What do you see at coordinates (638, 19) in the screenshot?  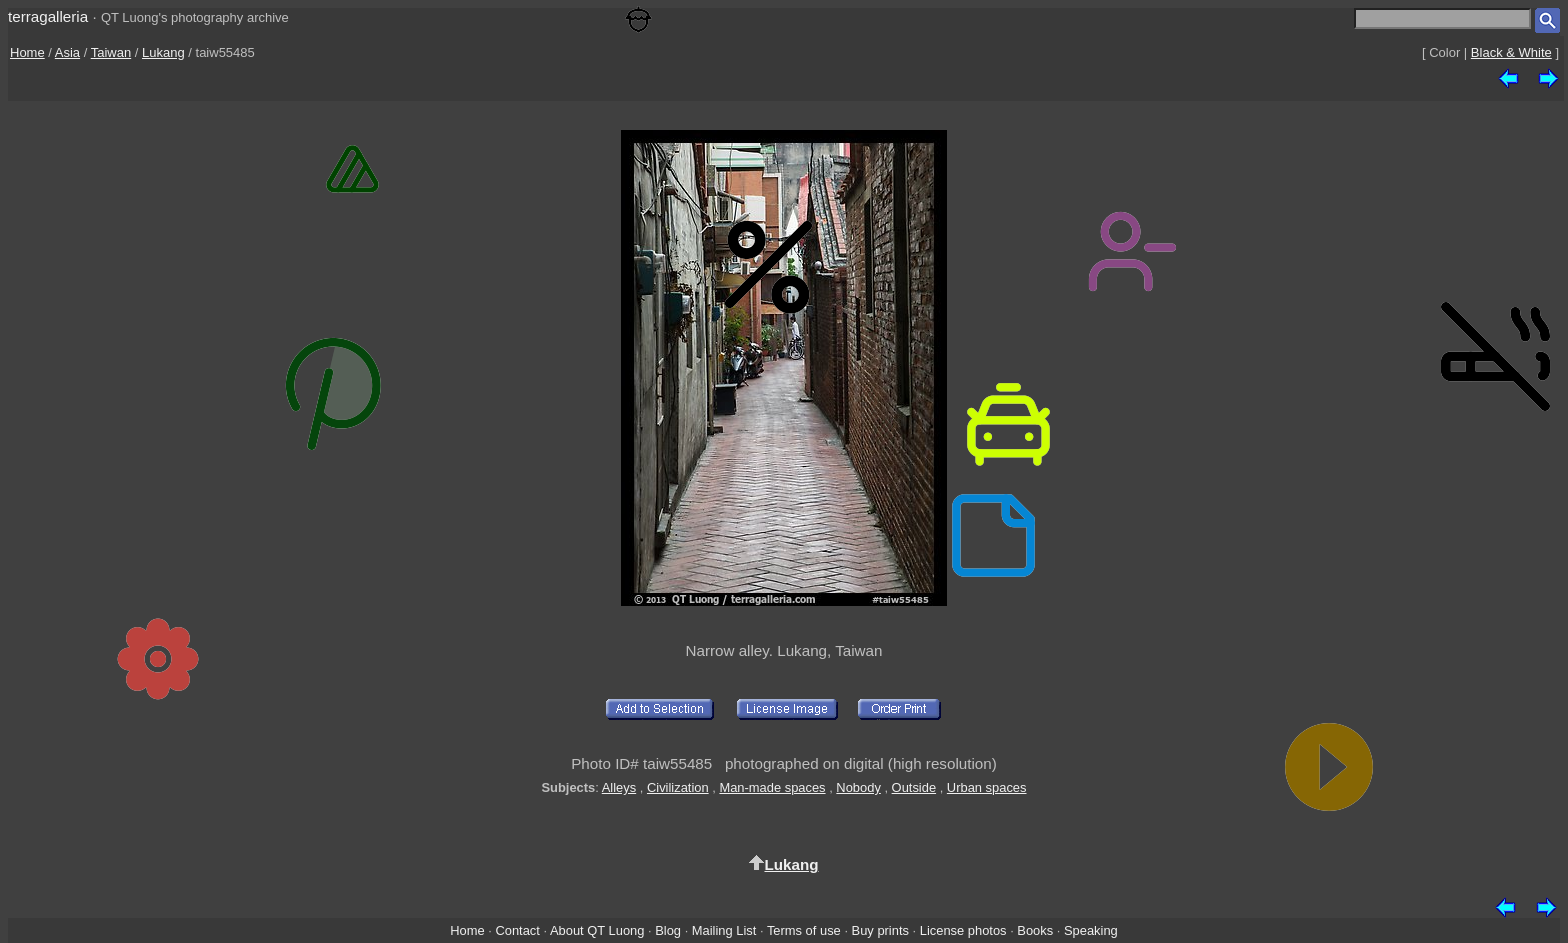 I see `access settings or configuration options` at bounding box center [638, 19].